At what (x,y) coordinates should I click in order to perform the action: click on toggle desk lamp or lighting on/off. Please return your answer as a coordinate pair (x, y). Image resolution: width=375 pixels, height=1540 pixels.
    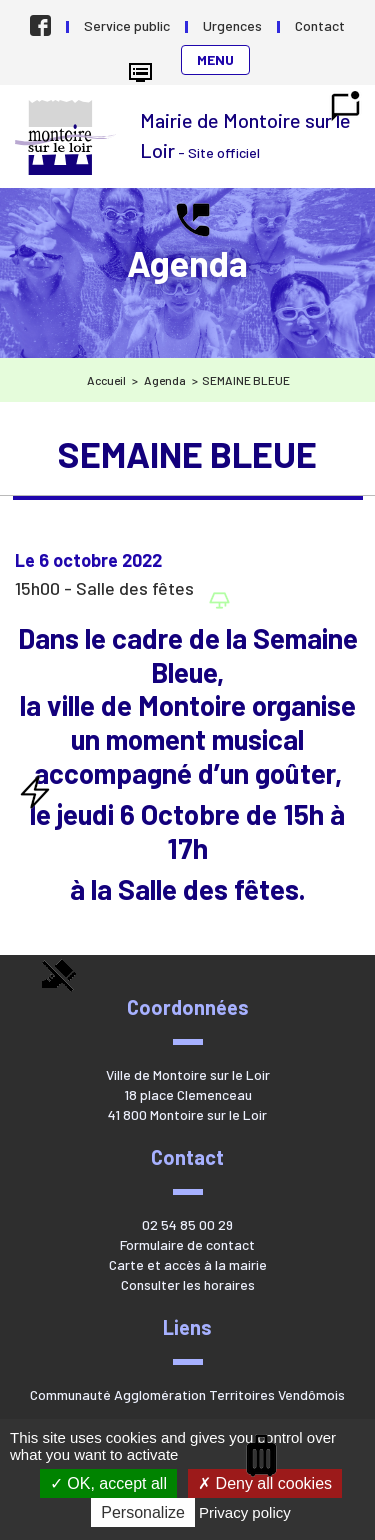
    Looking at the image, I should click on (219, 600).